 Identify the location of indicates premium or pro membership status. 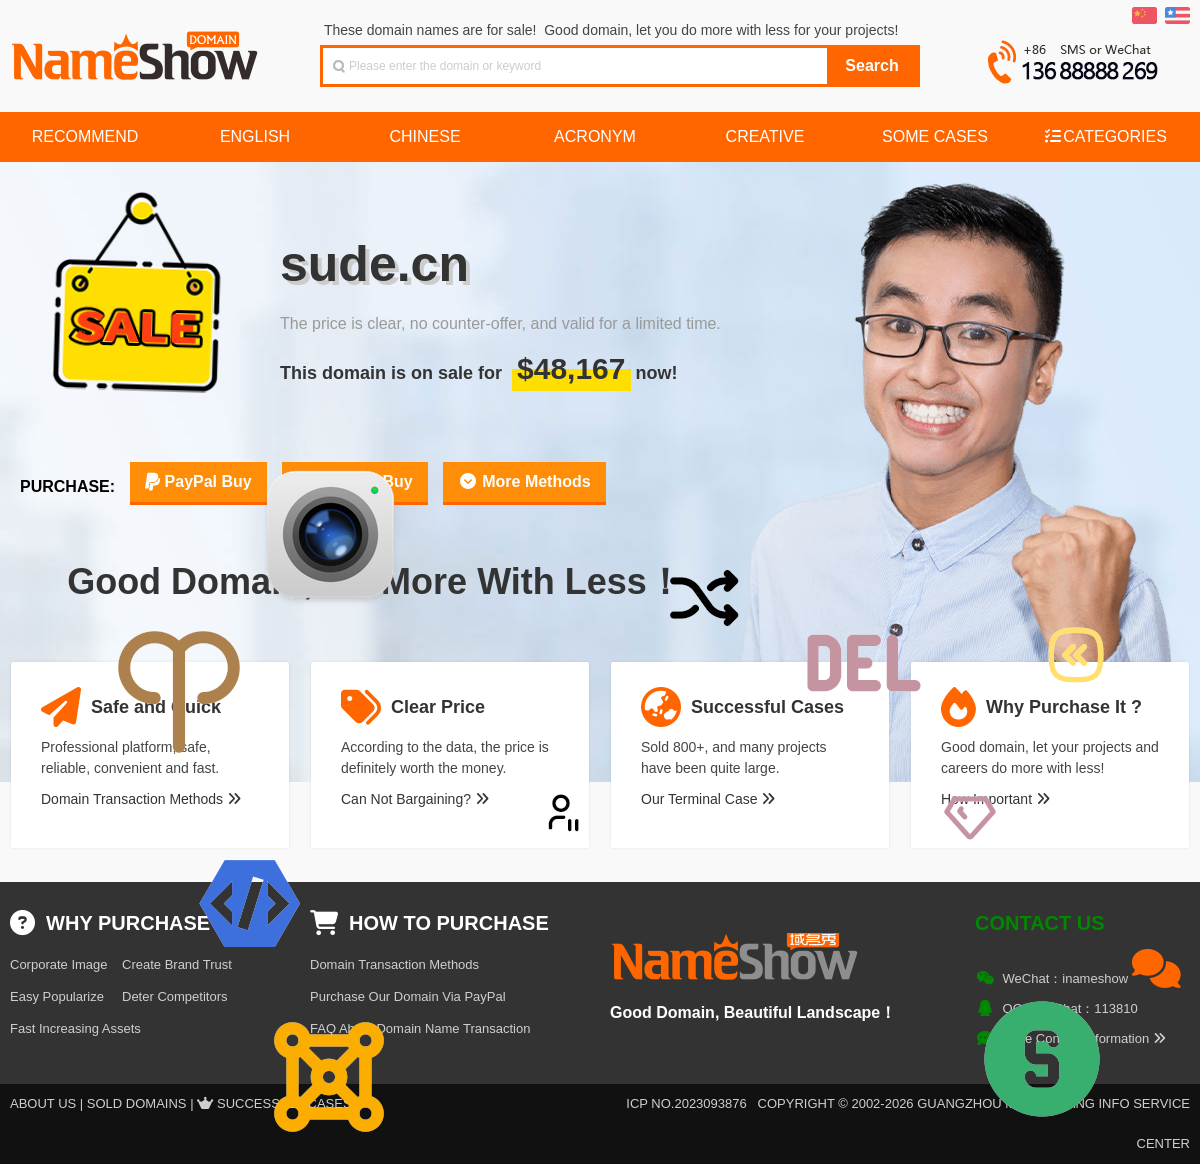
(970, 817).